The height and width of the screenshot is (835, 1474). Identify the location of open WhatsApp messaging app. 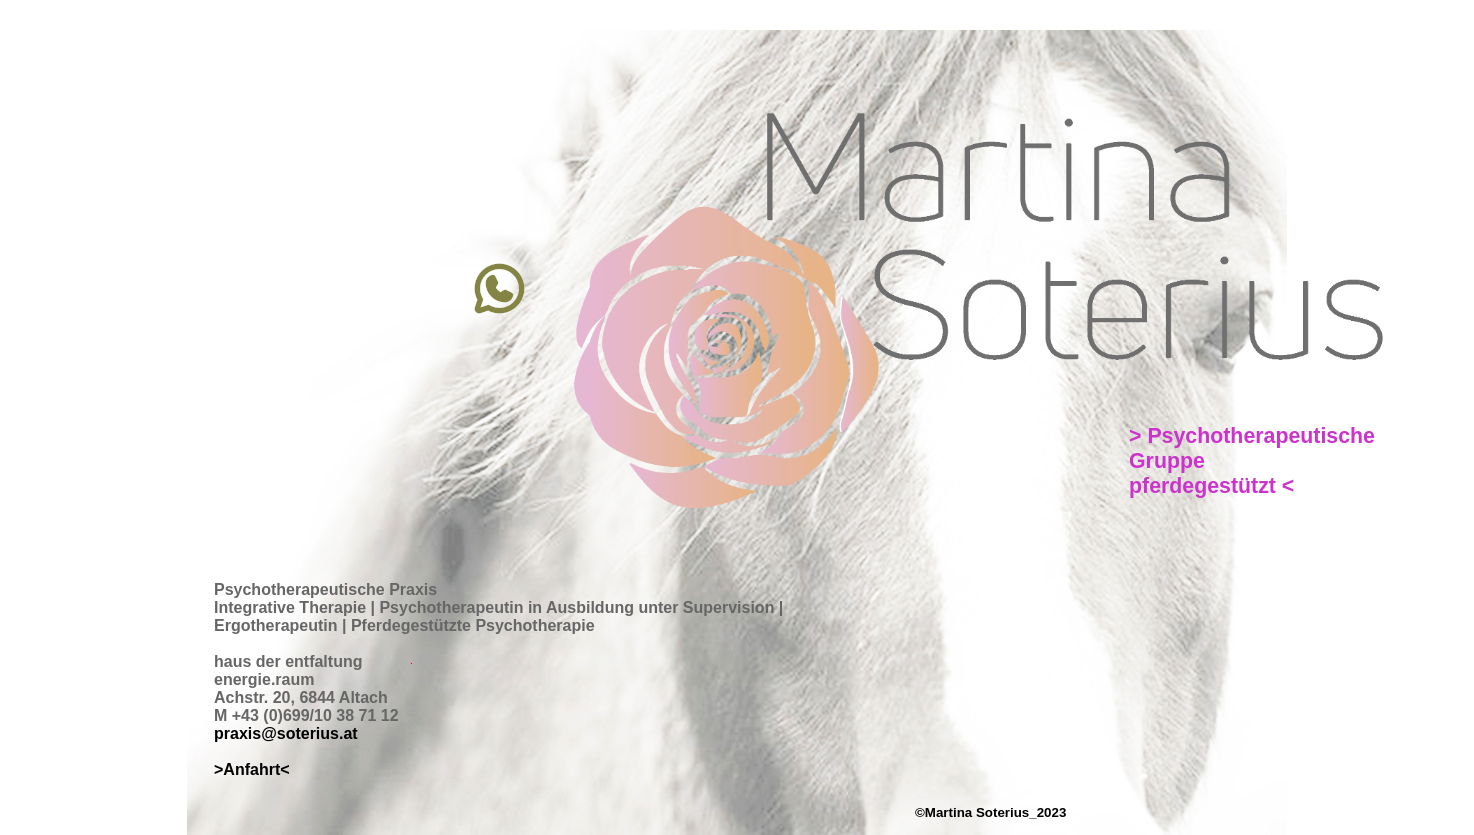
(499, 288).